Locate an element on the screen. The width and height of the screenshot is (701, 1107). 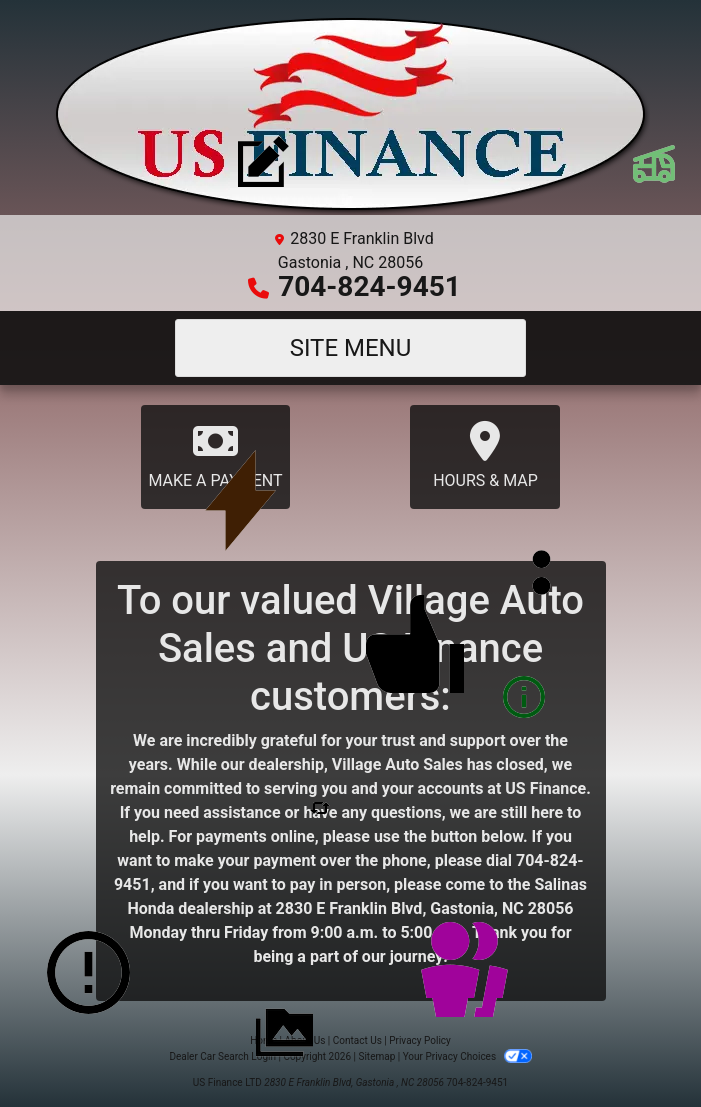
view more information or details is located at coordinates (524, 697).